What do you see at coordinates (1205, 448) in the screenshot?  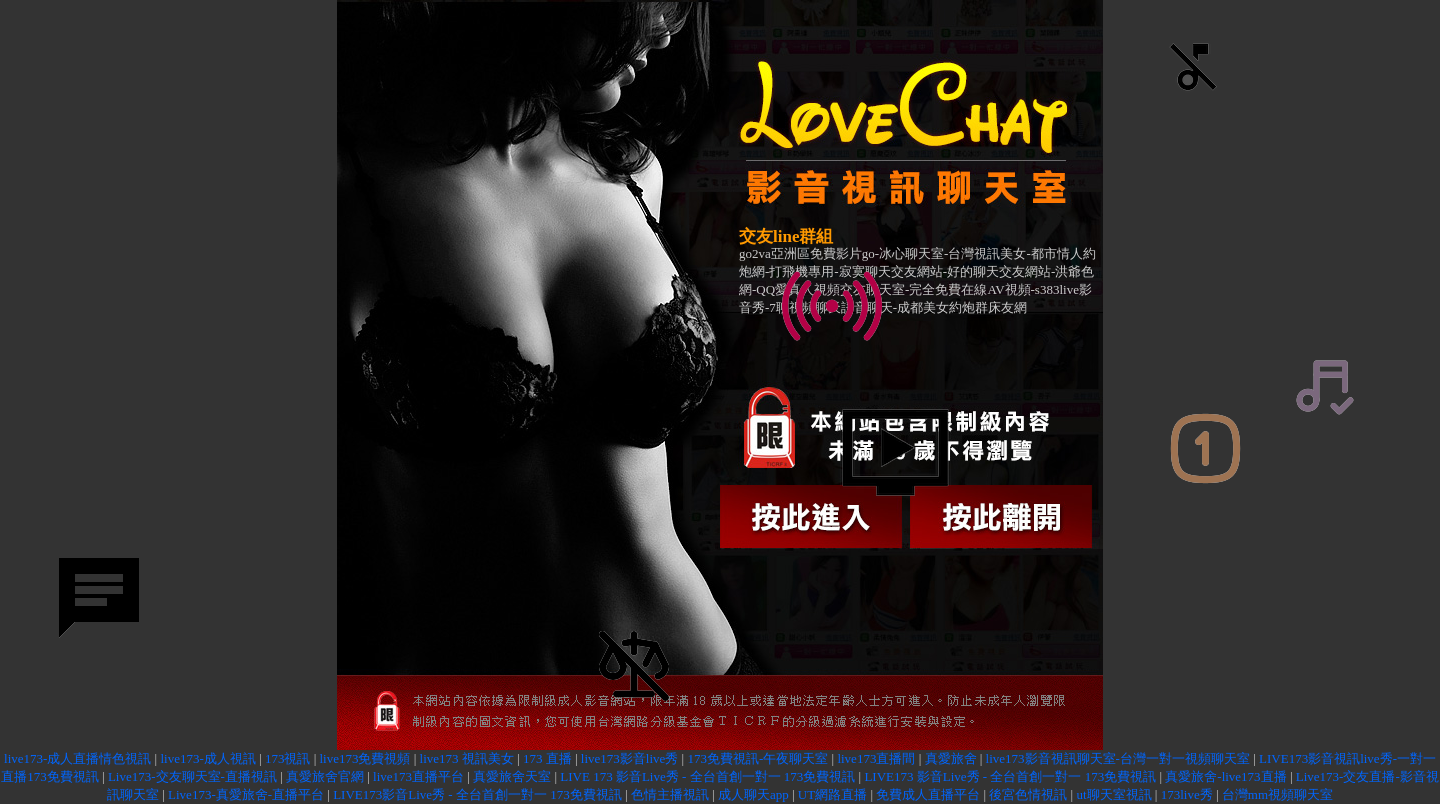 I see `indicates the first item or step in a sequence` at bounding box center [1205, 448].